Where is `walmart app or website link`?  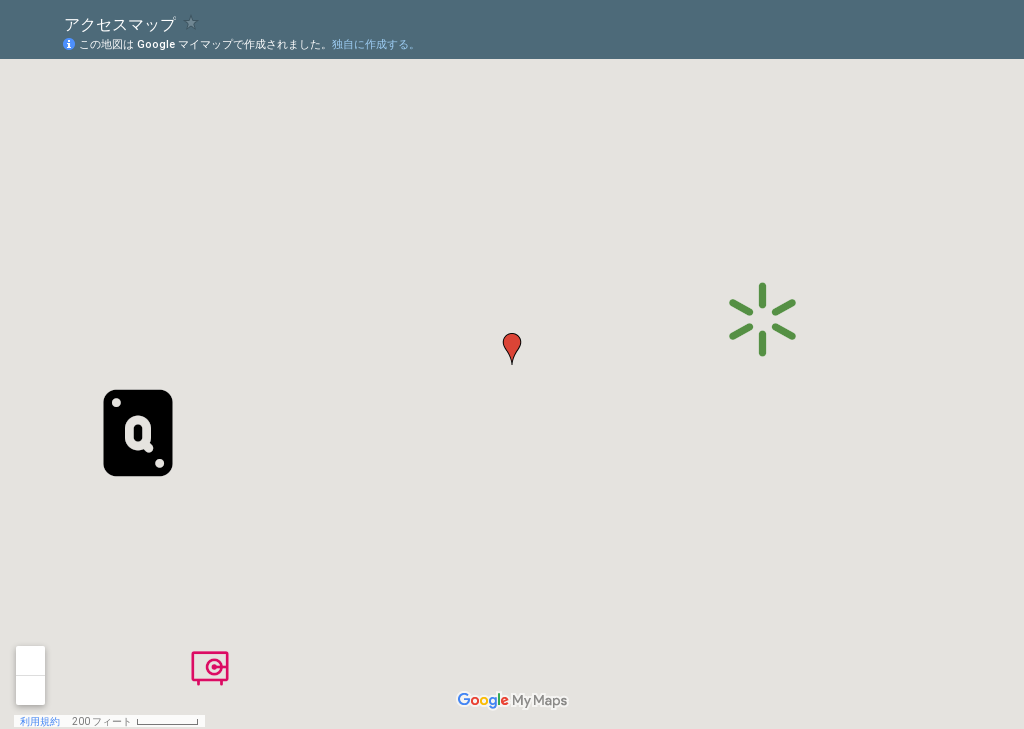 walmart app or website link is located at coordinates (762, 319).